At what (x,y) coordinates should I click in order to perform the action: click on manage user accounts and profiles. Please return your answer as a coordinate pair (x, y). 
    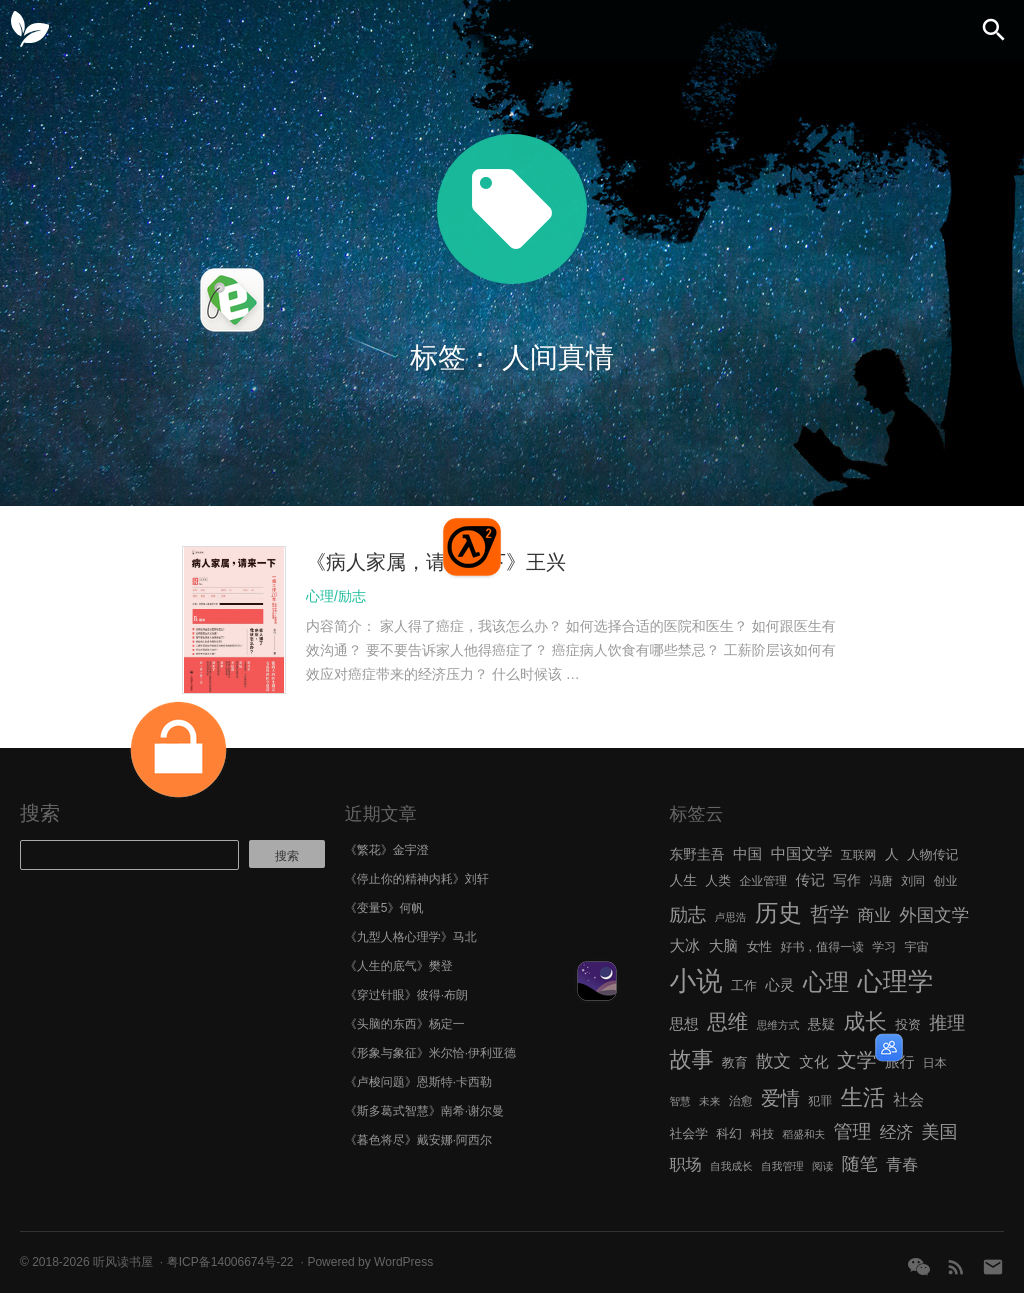
    Looking at the image, I should click on (889, 1048).